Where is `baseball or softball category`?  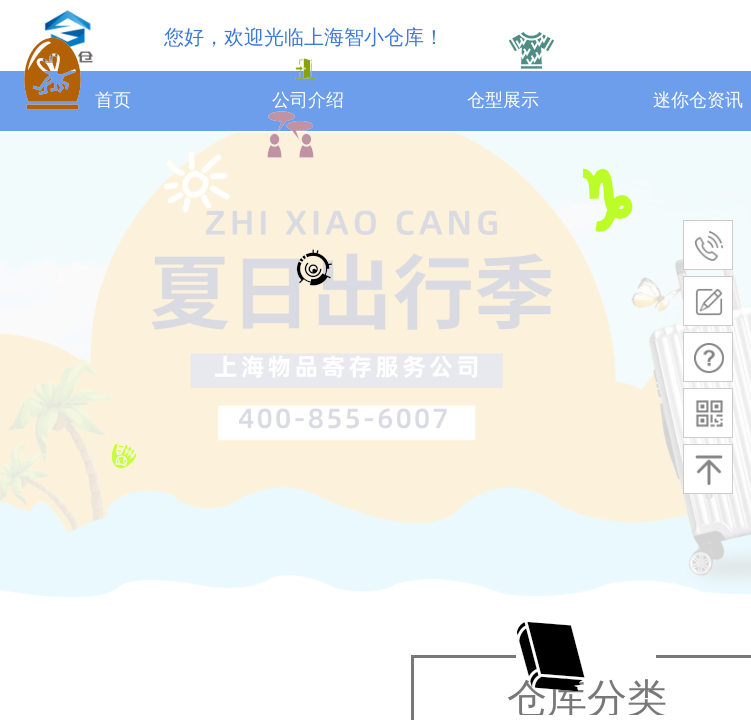
baseball or softball category is located at coordinates (124, 456).